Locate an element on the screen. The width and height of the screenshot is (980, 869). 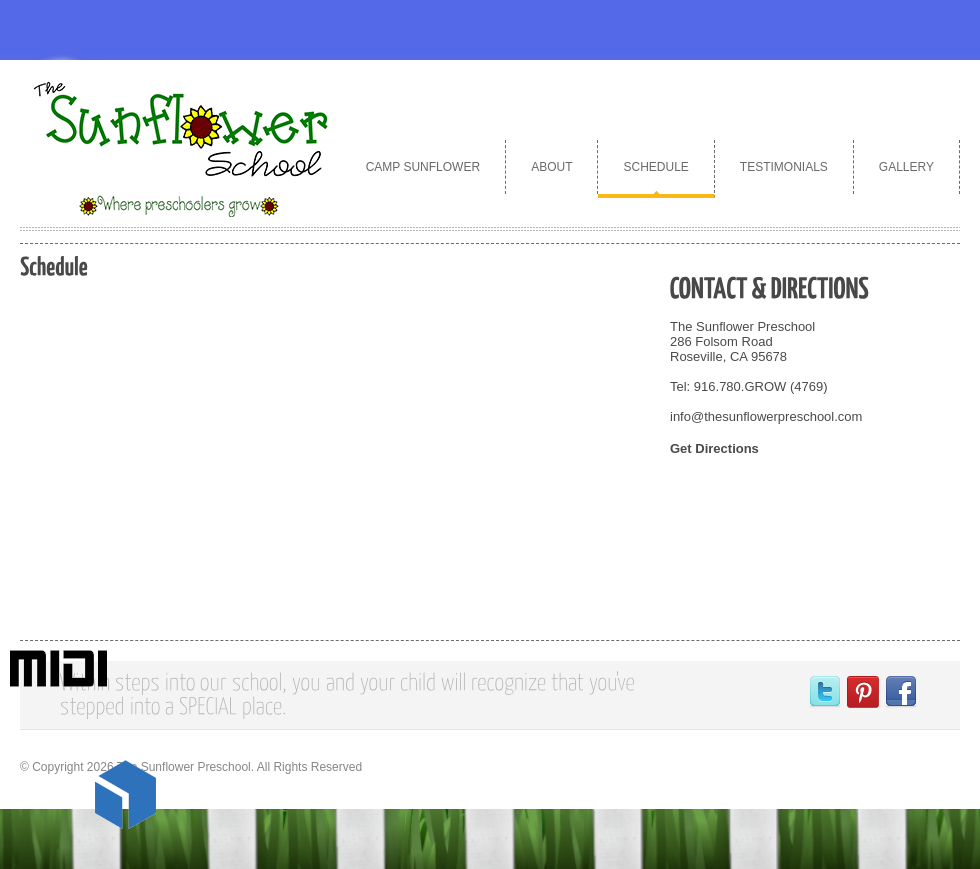
midi audio format or protocol indicator is located at coordinates (58, 668).